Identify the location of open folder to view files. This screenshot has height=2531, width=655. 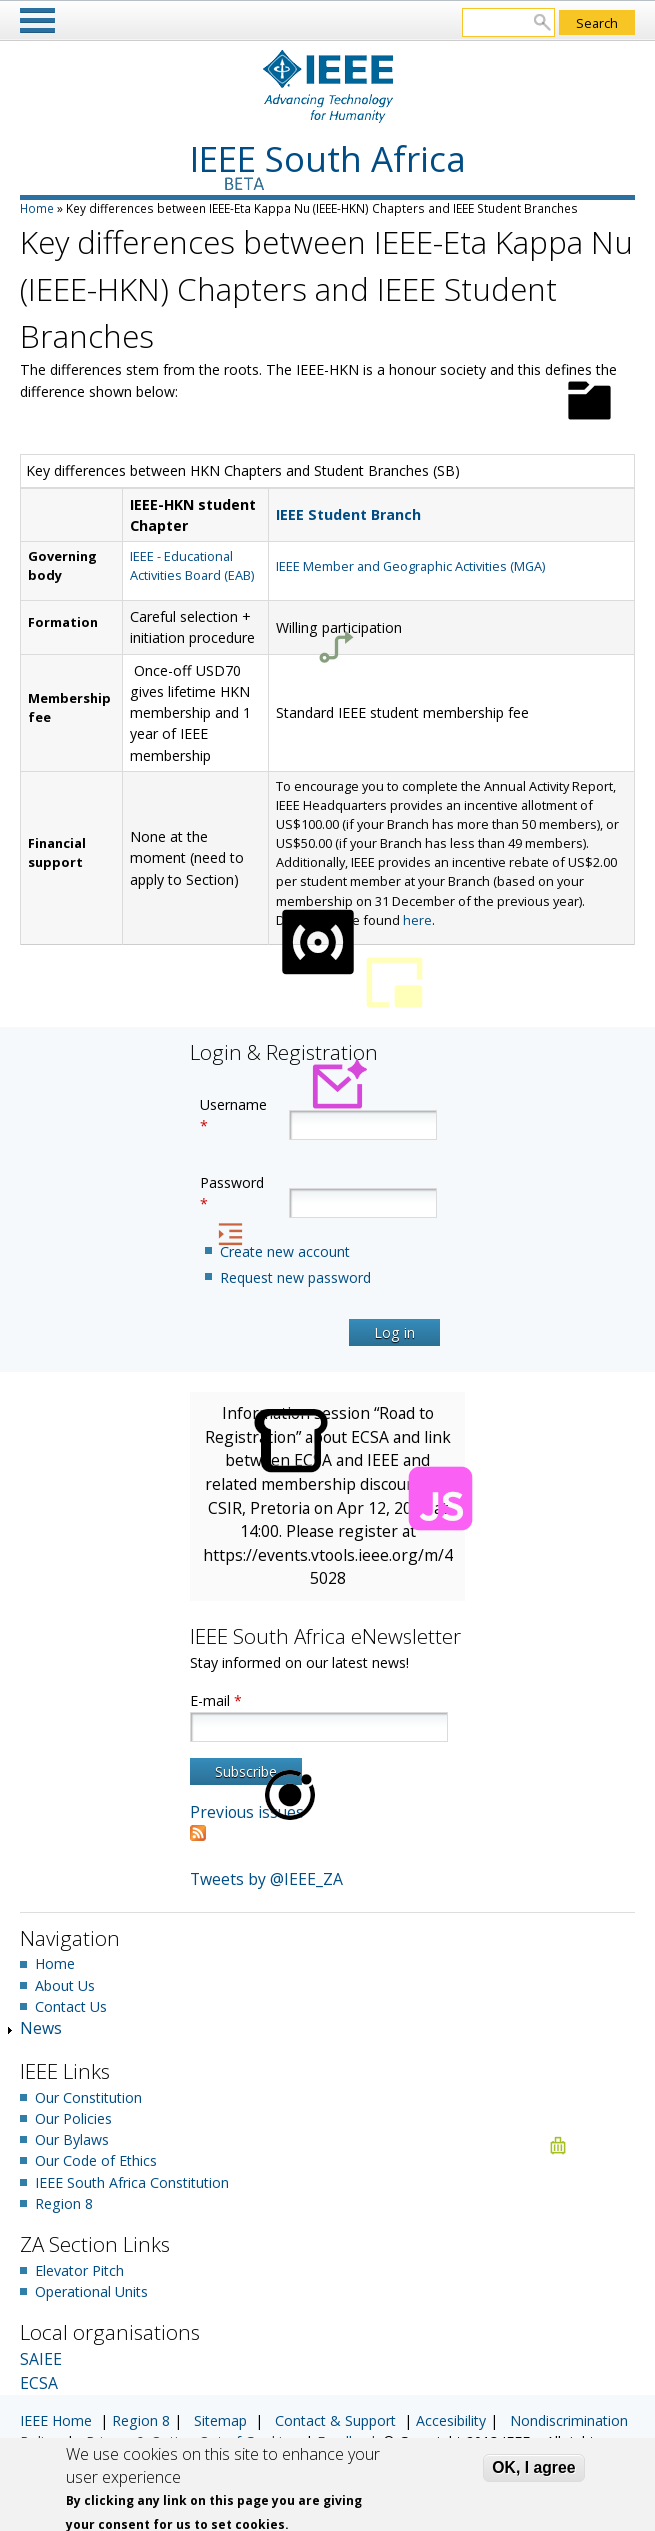
(589, 400).